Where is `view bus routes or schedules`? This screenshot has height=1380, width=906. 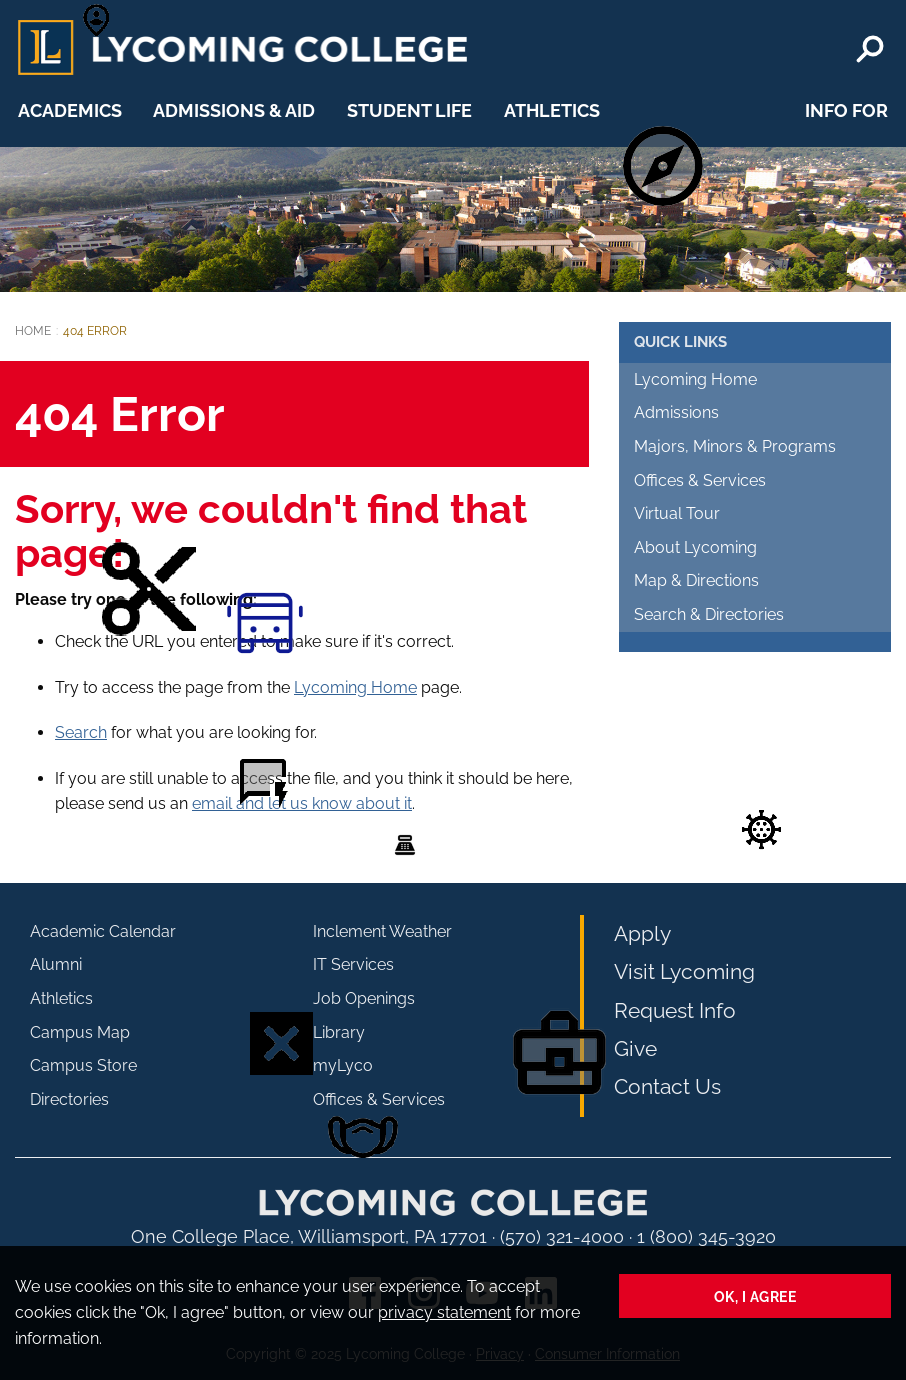
view bus routes or schedules is located at coordinates (265, 623).